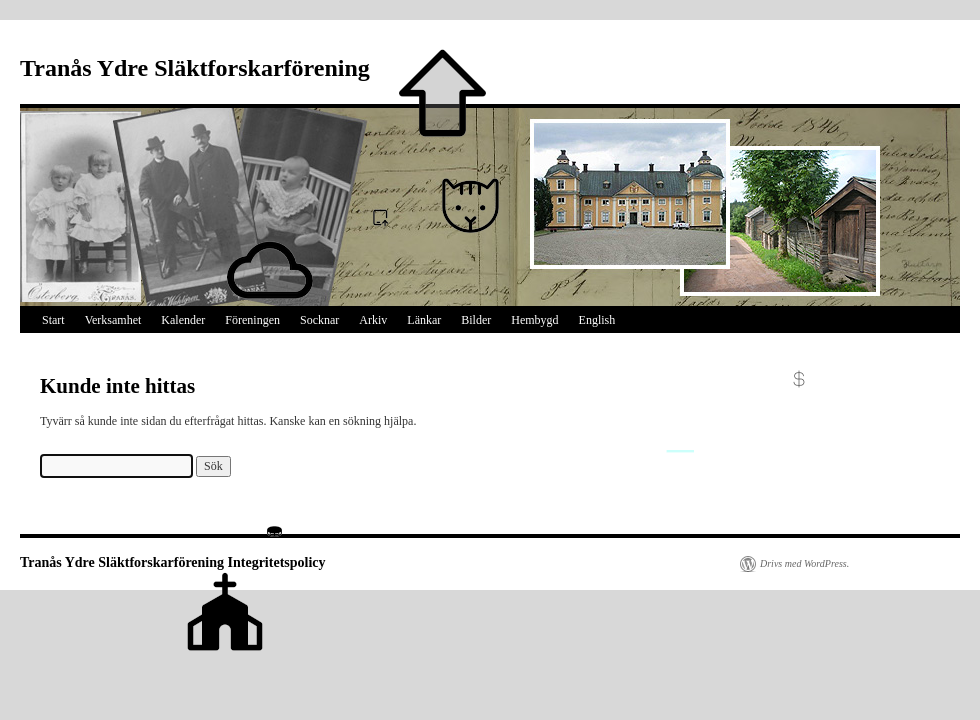  Describe the element at coordinates (274, 531) in the screenshot. I see `view your coin balance or currency` at that location.